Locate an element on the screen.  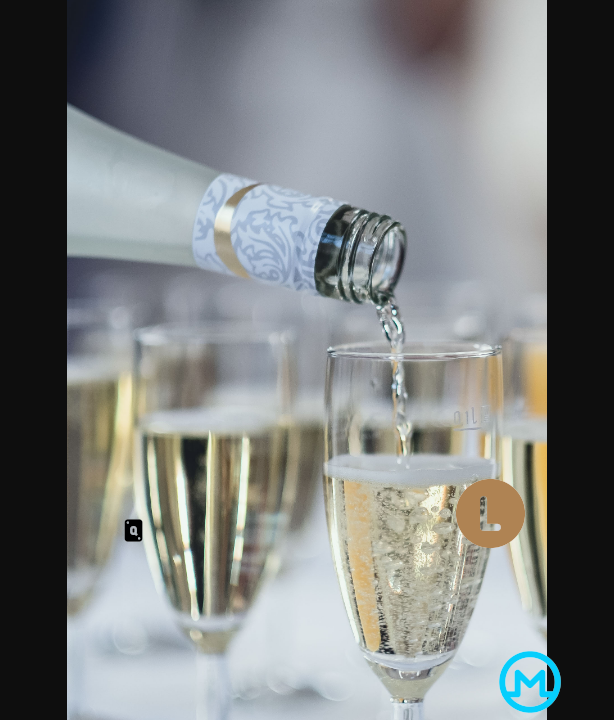
view monero cryptocurrency balance is located at coordinates (530, 682).